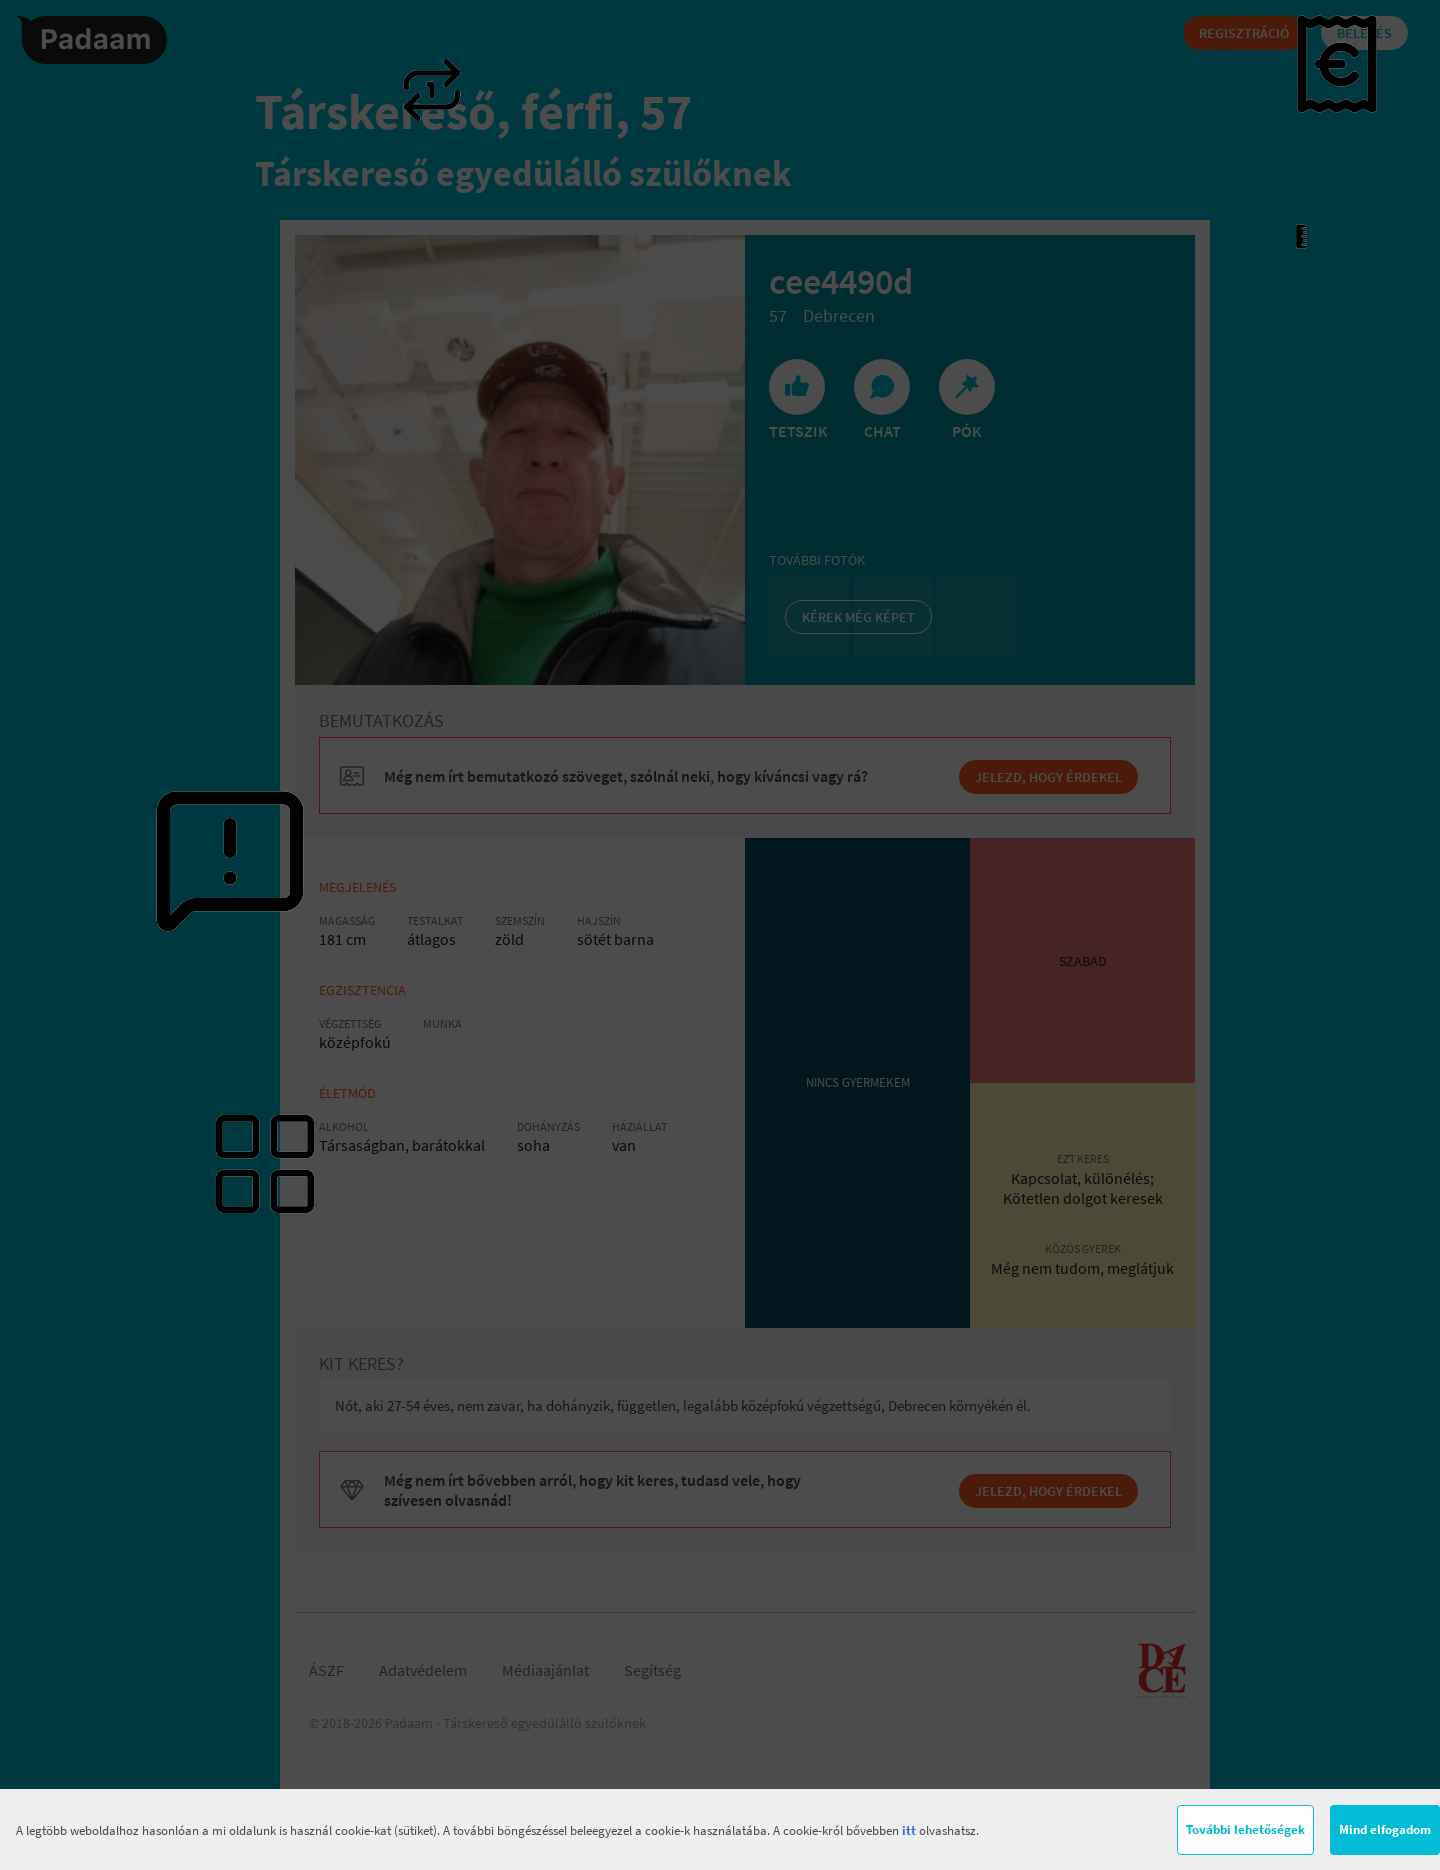  What do you see at coordinates (1301, 236) in the screenshot?
I see `measure vertical height or length` at bounding box center [1301, 236].